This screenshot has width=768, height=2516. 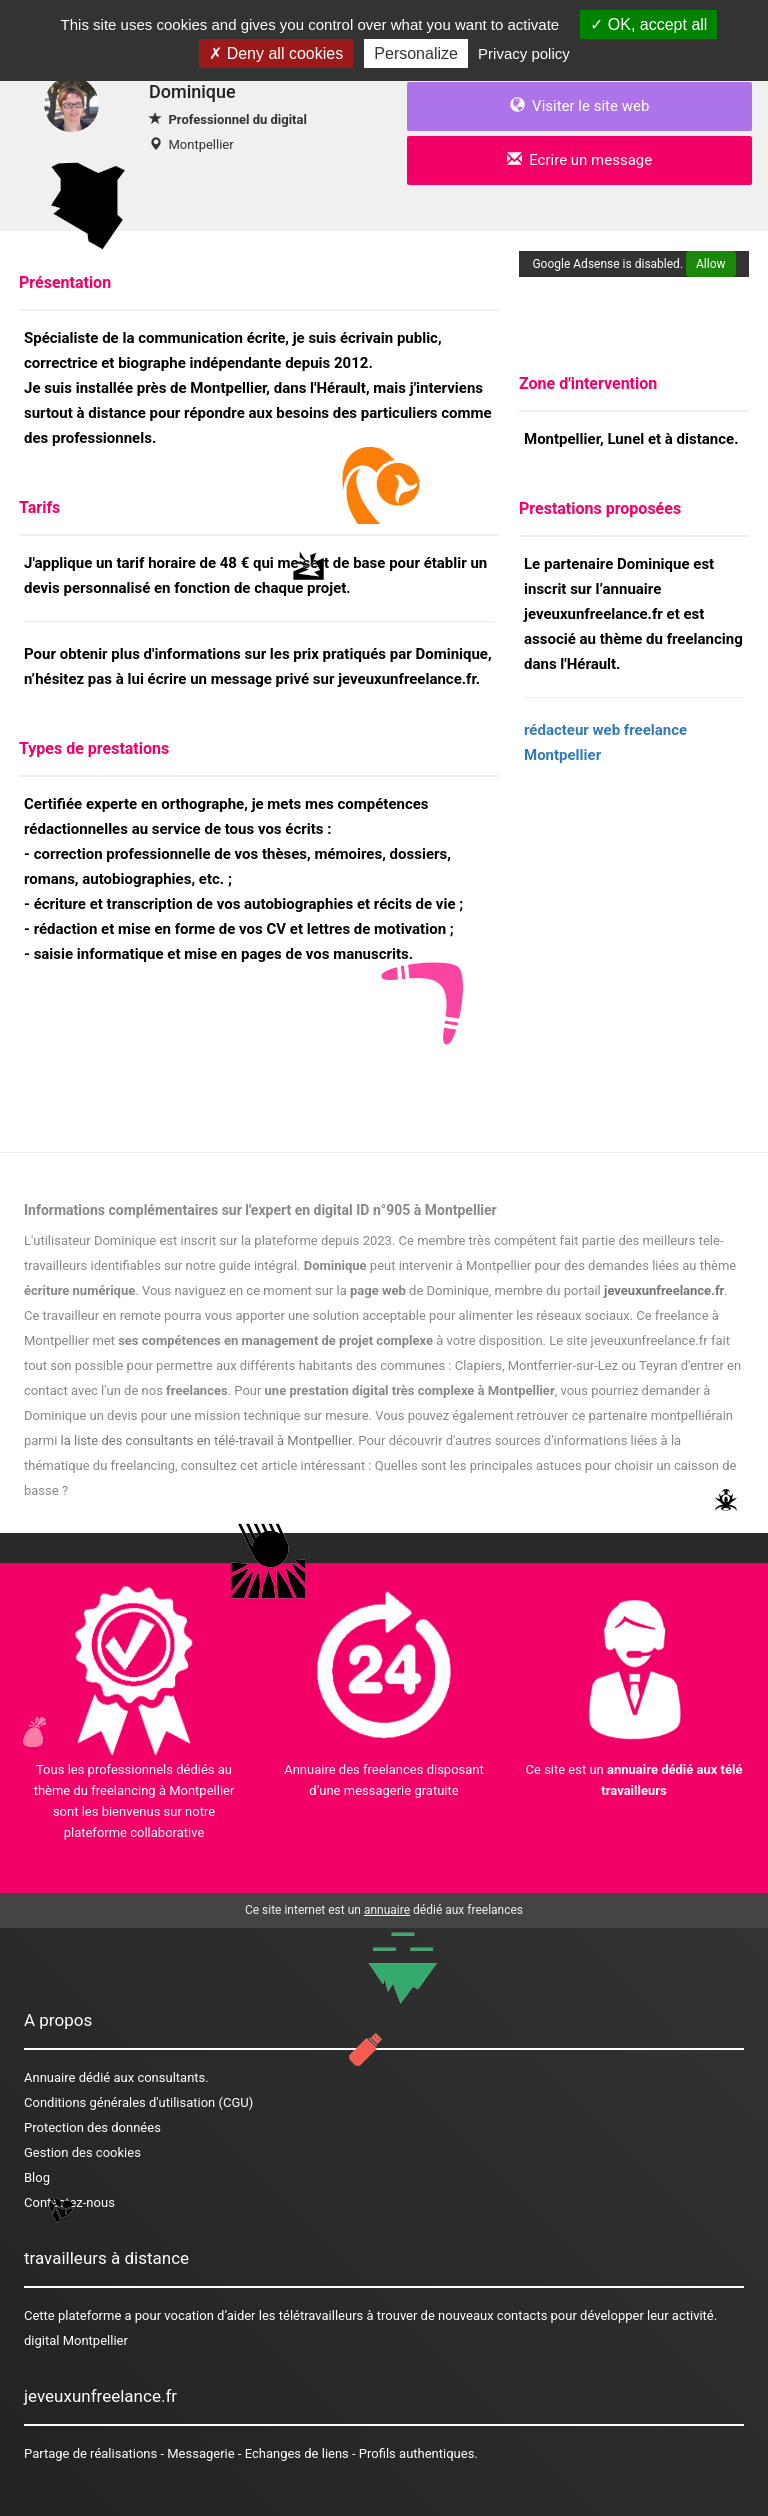 I want to click on select Kenya as your country or region, so click(x=88, y=206).